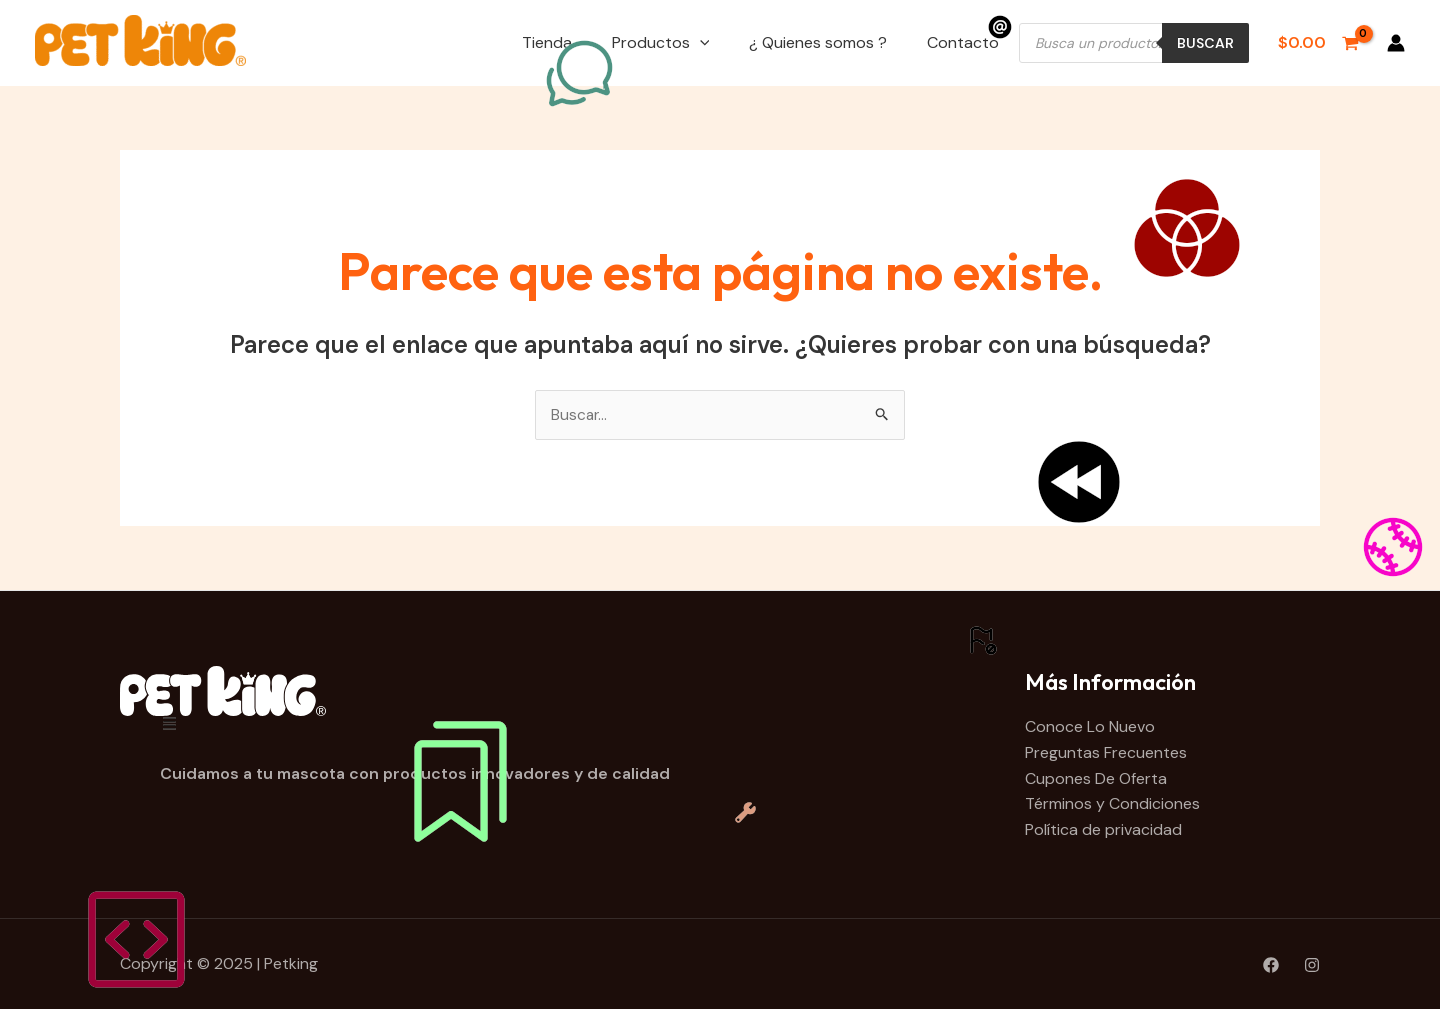 This screenshot has height=1009, width=1440. Describe the element at coordinates (136, 939) in the screenshot. I see `view source code` at that location.